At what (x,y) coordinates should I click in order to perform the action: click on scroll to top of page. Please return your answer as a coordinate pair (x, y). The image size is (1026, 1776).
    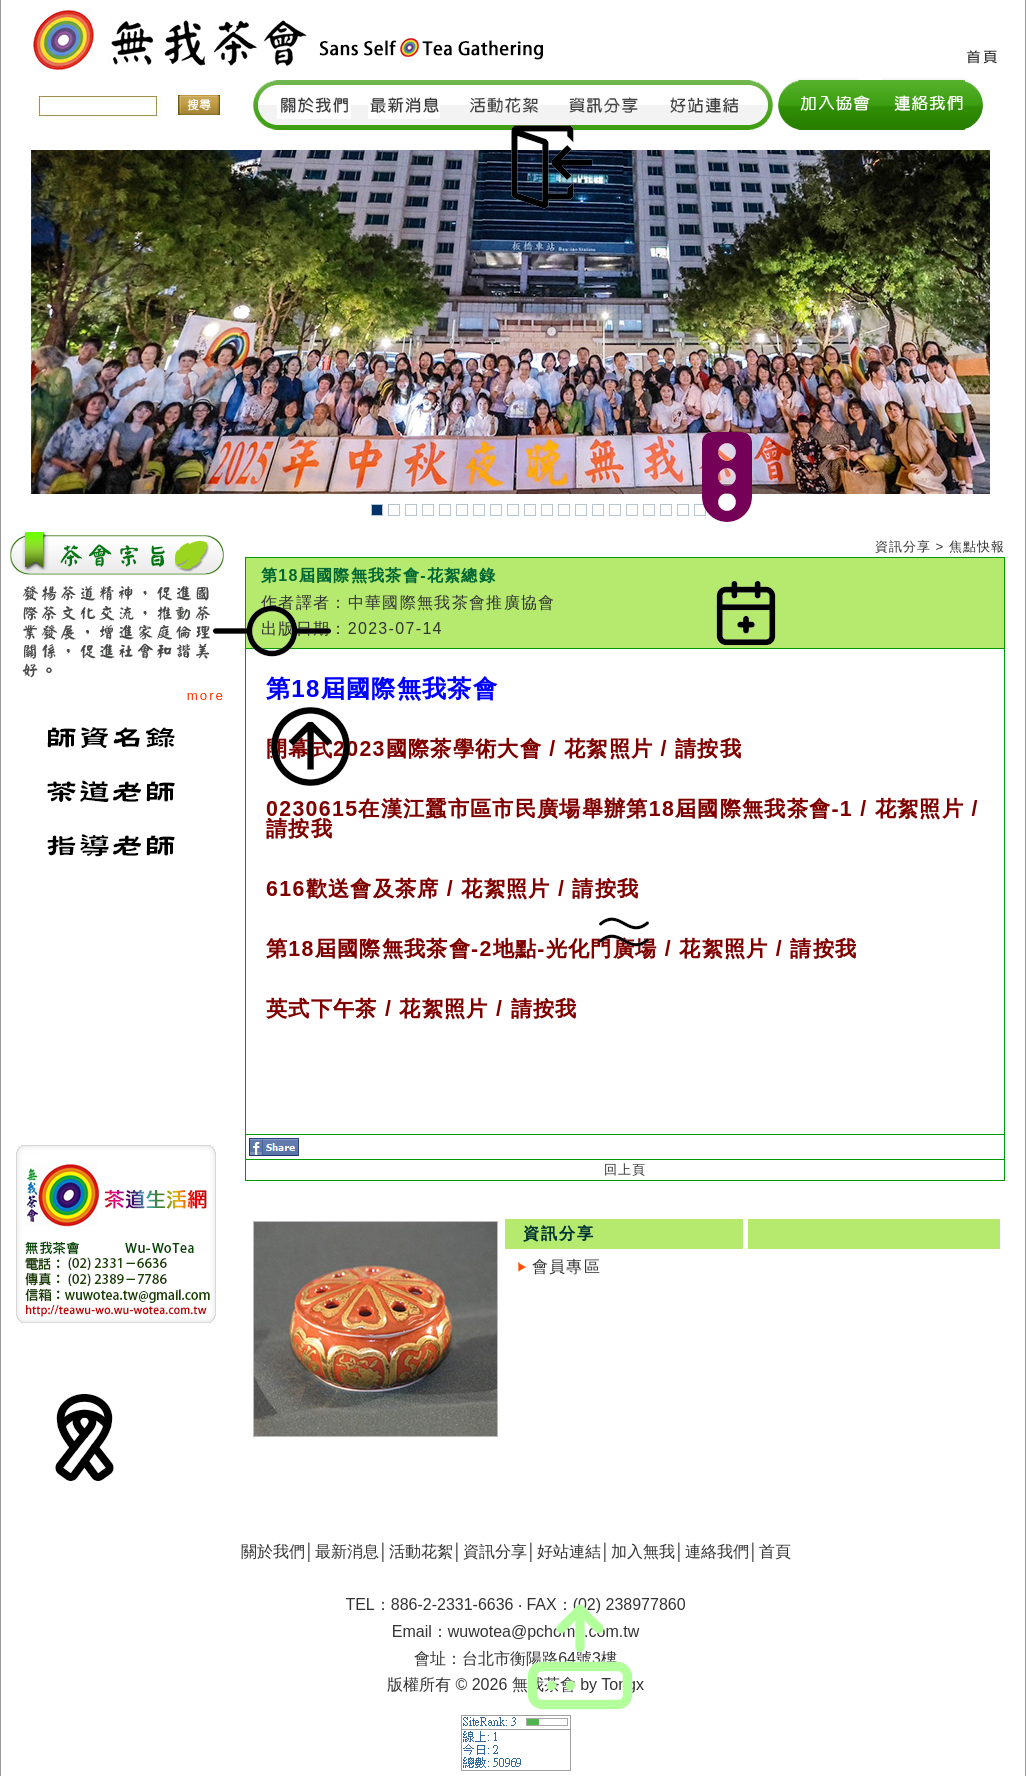
    Looking at the image, I should click on (310, 746).